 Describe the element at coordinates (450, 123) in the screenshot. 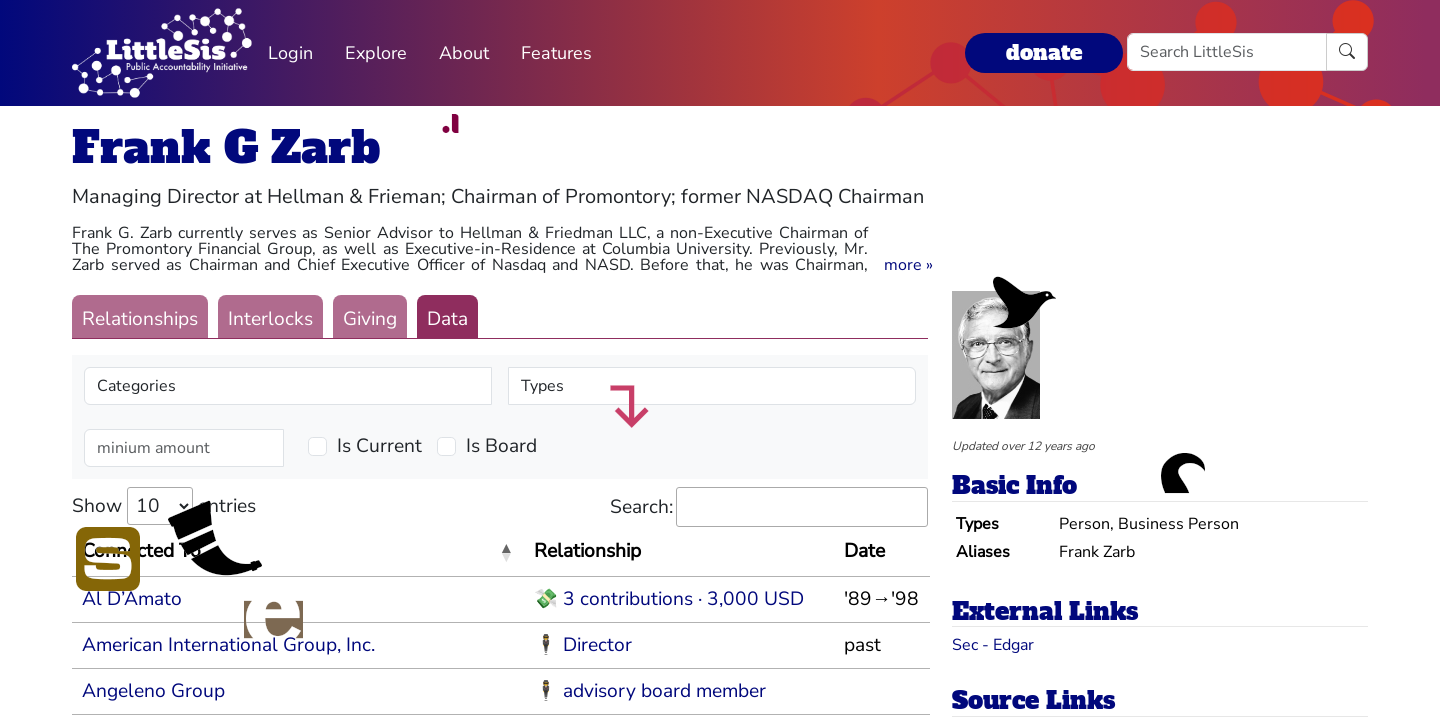

I see `visit dunked portfolio website` at that location.